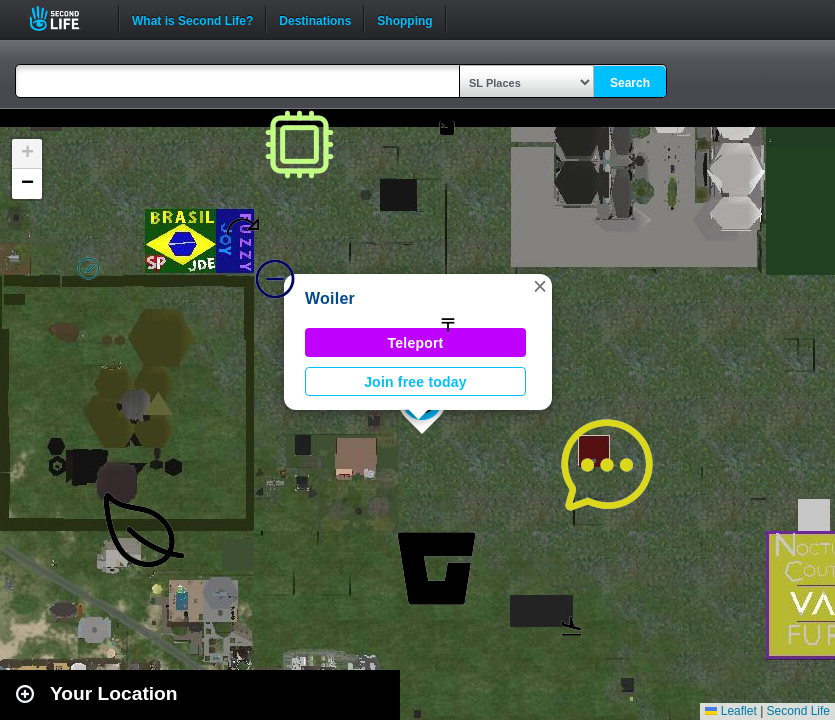  What do you see at coordinates (571, 626) in the screenshot?
I see `indicates arriving flight status` at bounding box center [571, 626].